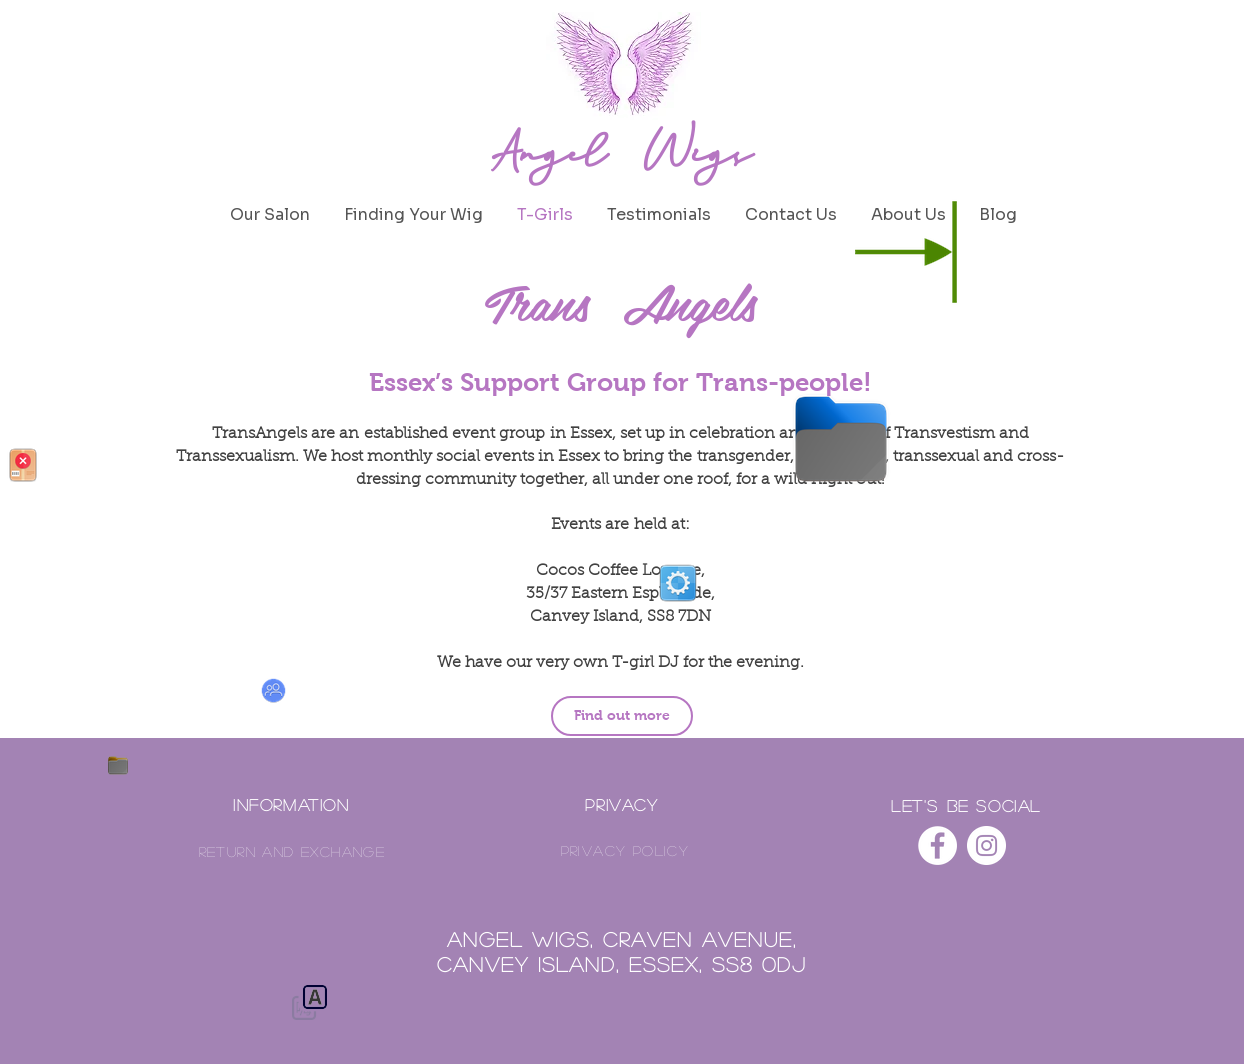 The image size is (1244, 1064). Describe the element at coordinates (309, 1002) in the screenshot. I see `access language and region settings` at that location.